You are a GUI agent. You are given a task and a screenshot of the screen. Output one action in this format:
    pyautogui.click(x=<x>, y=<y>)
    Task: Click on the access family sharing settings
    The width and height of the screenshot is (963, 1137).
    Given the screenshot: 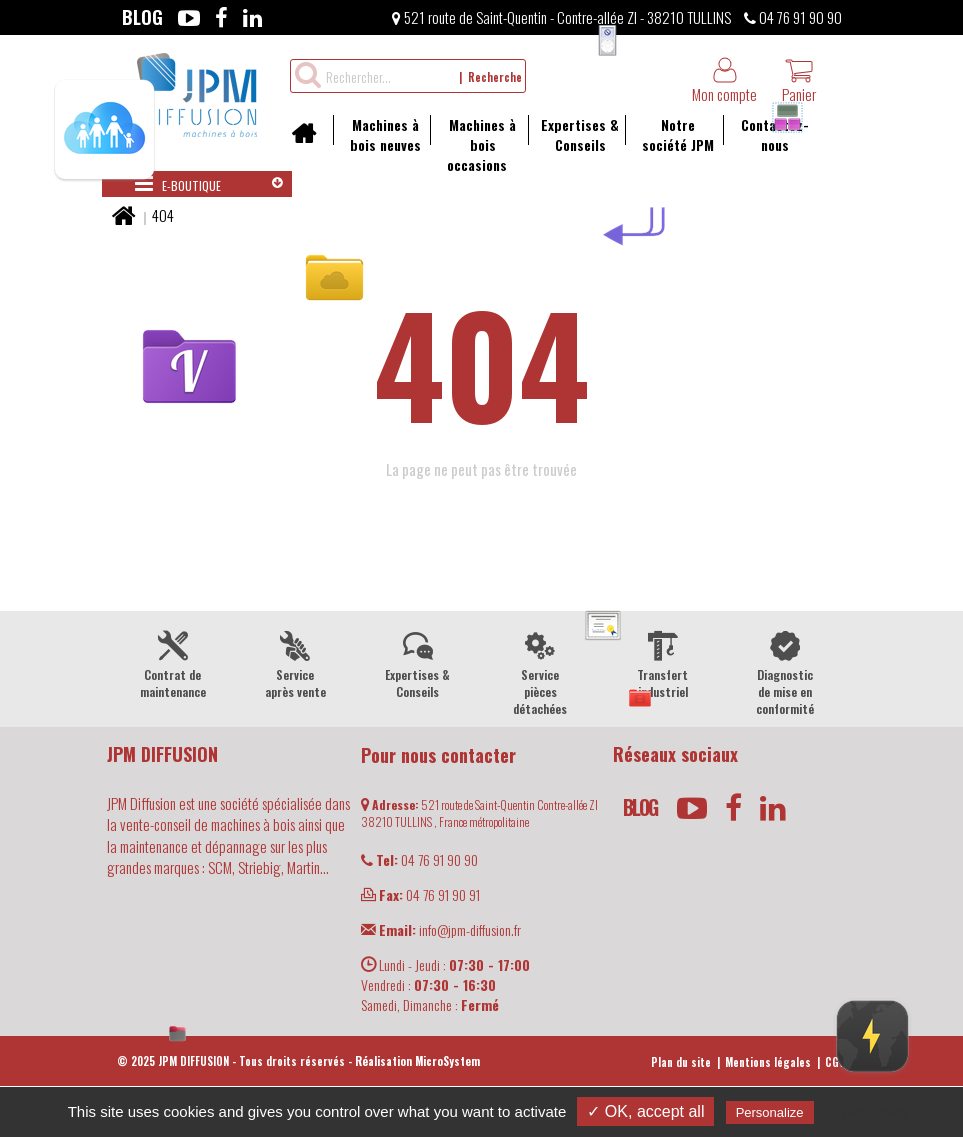 What is the action you would take?
    pyautogui.click(x=104, y=129)
    